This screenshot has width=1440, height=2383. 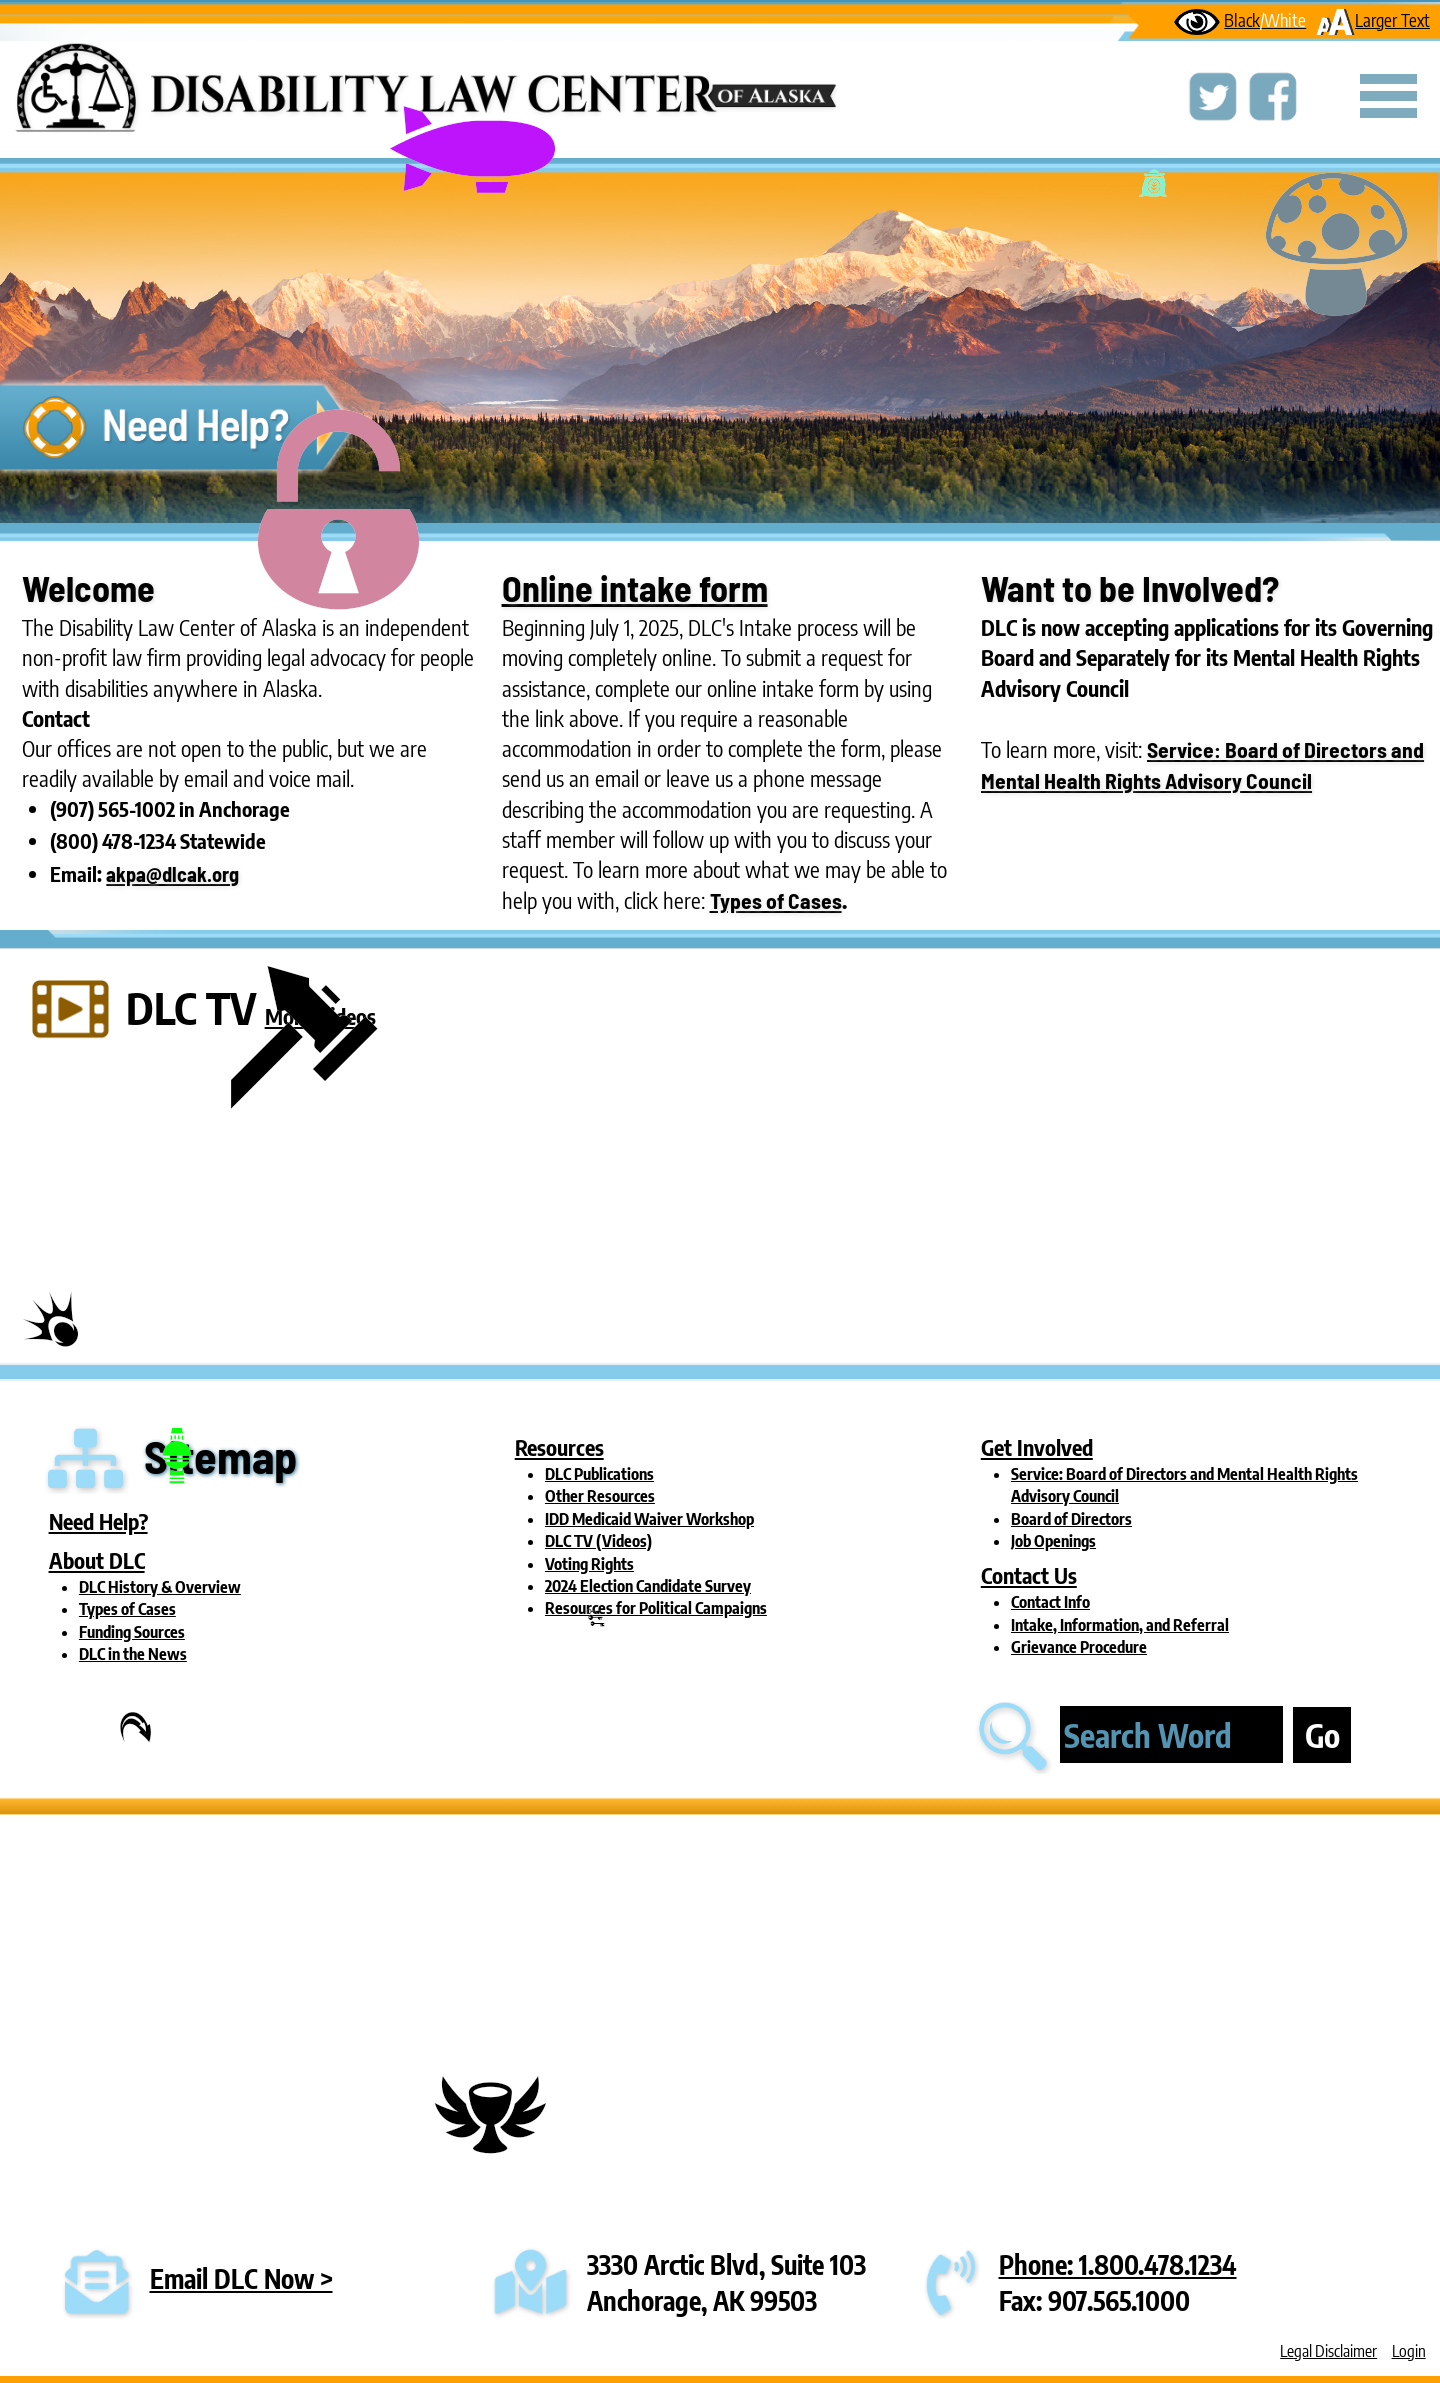 What do you see at coordinates (135, 1727) in the screenshot?
I see `perform a slam dunk move in a basketball game` at bounding box center [135, 1727].